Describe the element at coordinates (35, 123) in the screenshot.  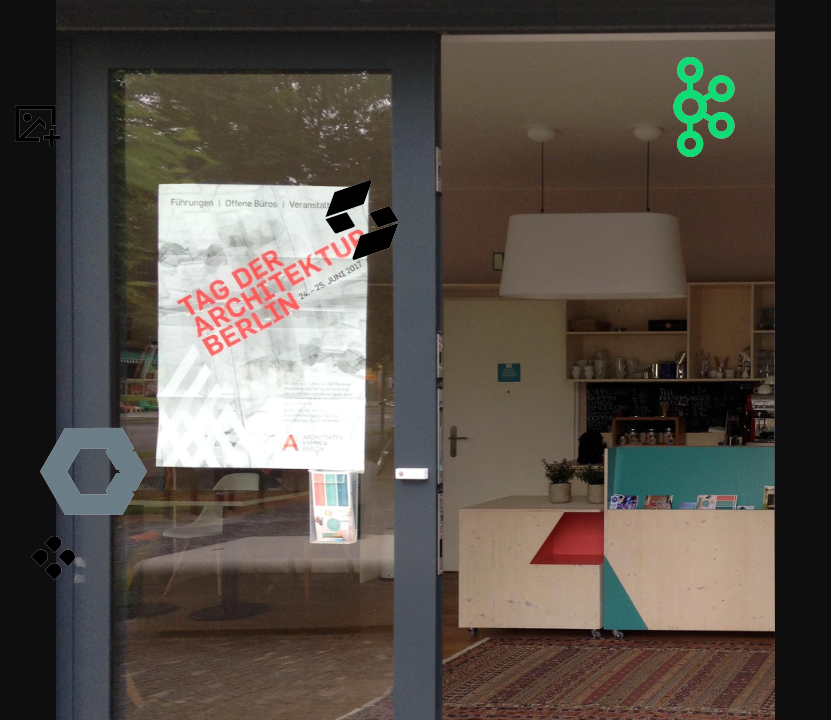
I see `add a new image or photo` at that location.